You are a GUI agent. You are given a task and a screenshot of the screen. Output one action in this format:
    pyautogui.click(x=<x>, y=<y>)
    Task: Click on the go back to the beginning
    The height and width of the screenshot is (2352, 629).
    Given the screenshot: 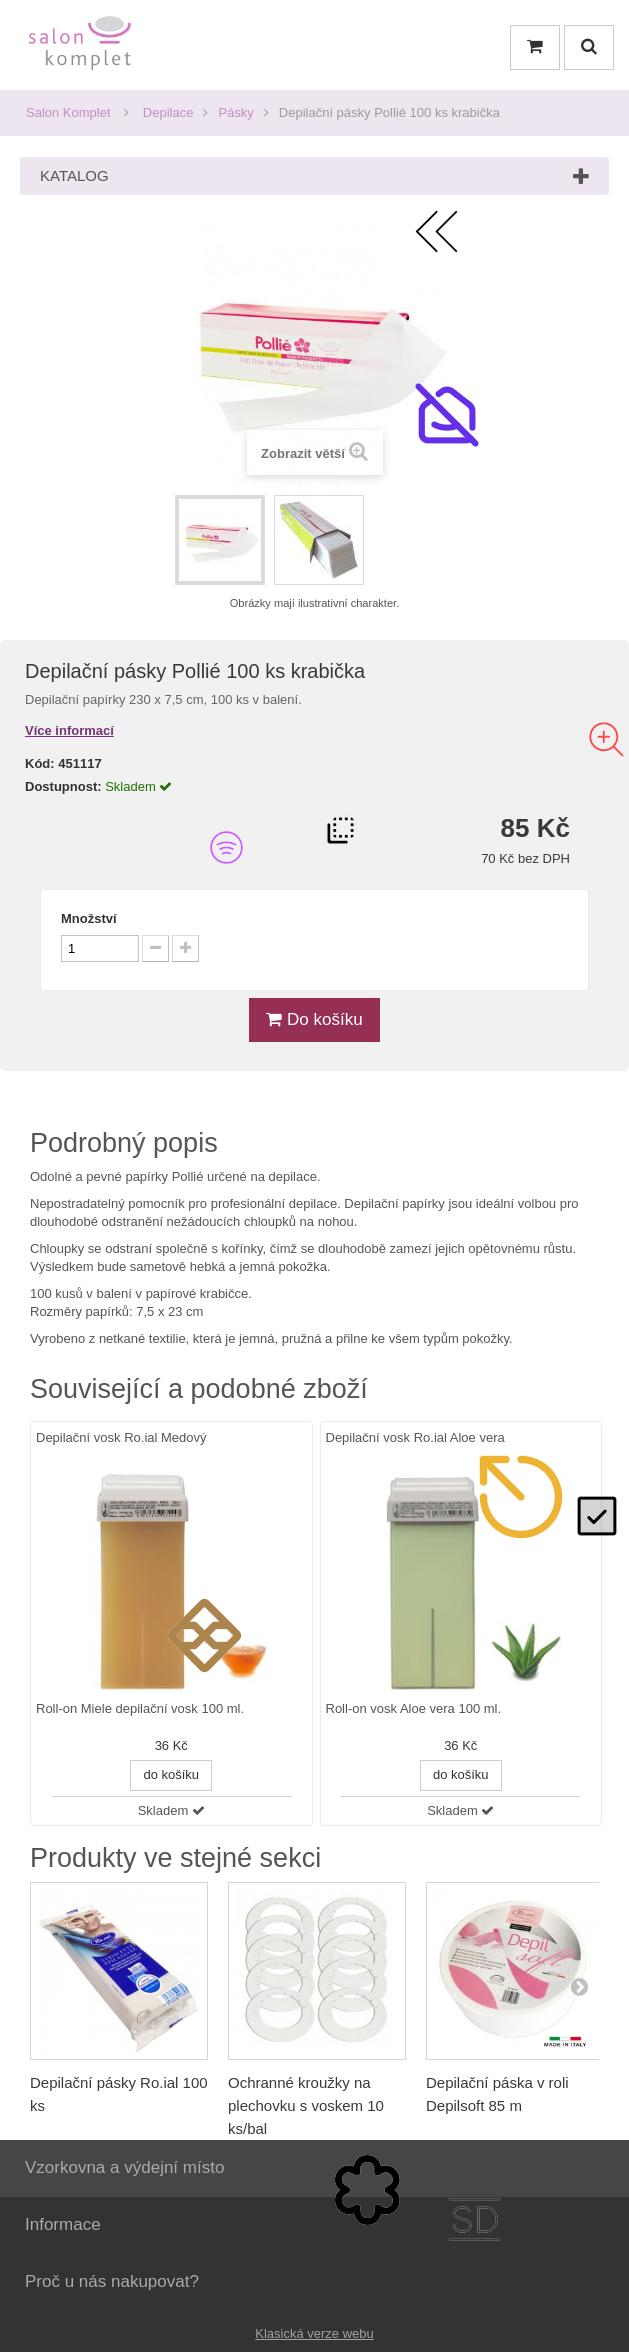 What is the action you would take?
    pyautogui.click(x=438, y=231)
    